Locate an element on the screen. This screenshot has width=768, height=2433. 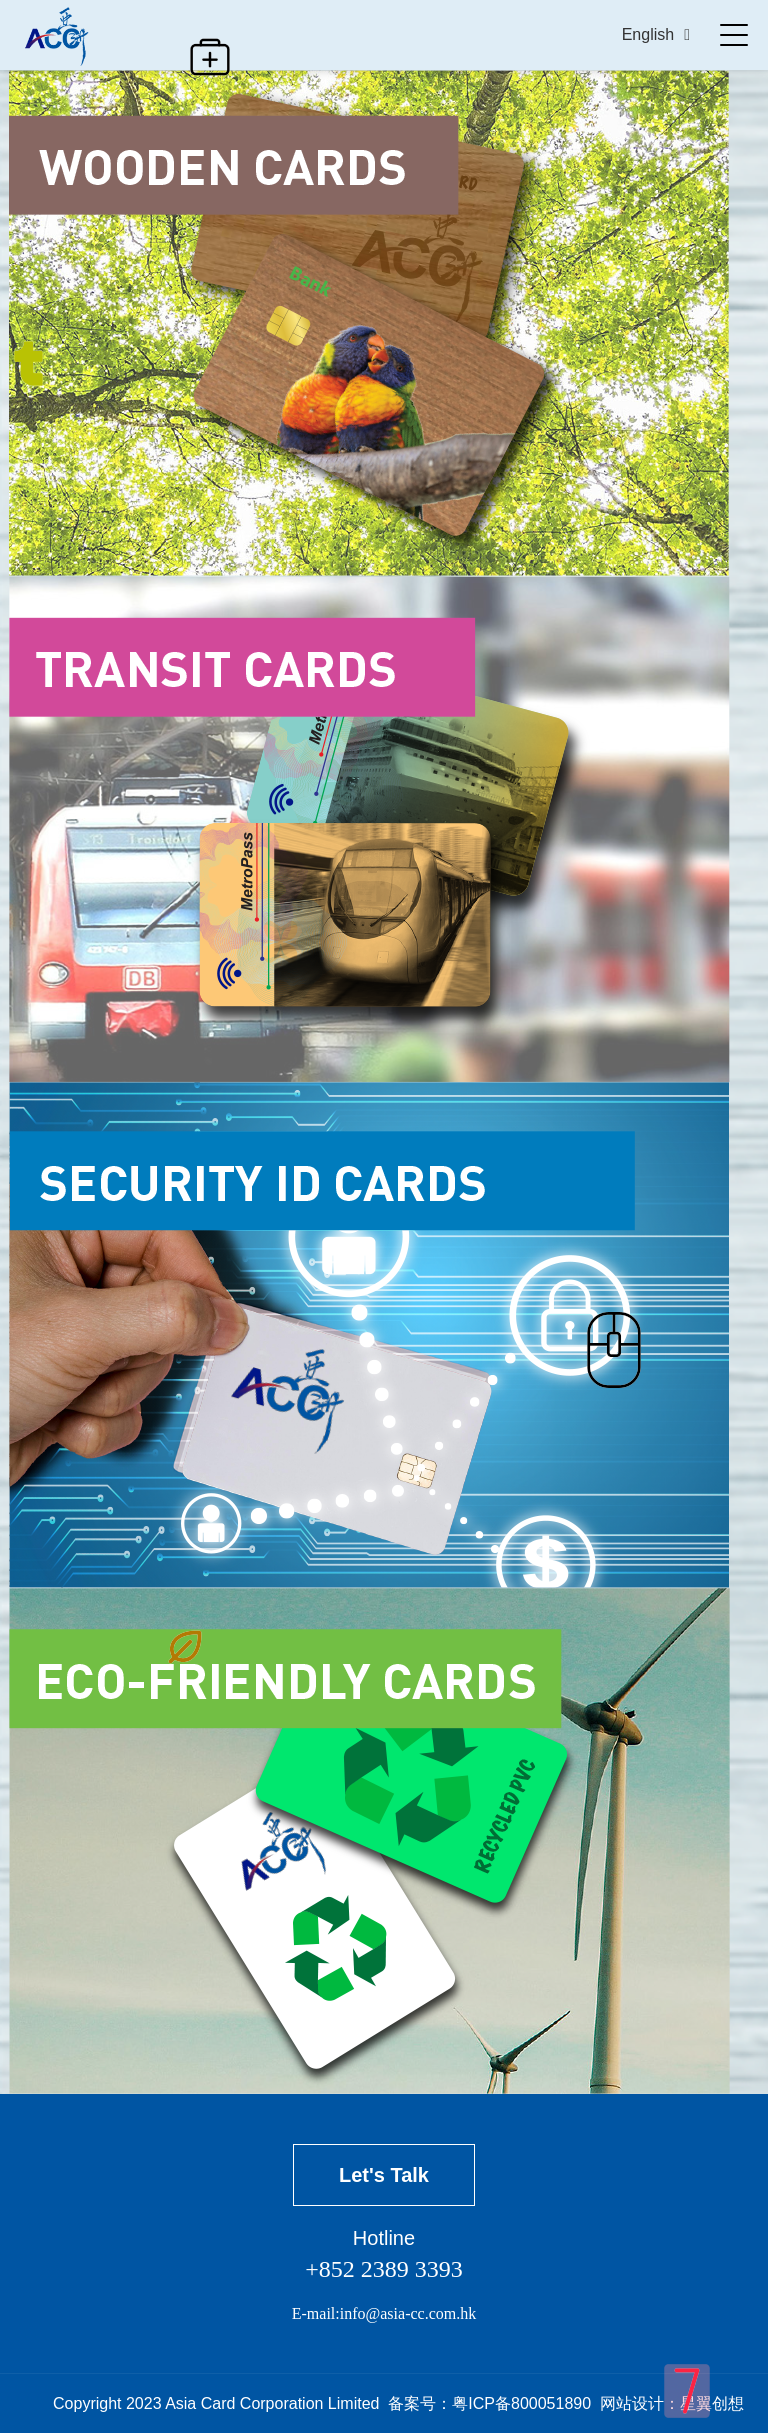
access health or medical features is located at coordinates (210, 57).